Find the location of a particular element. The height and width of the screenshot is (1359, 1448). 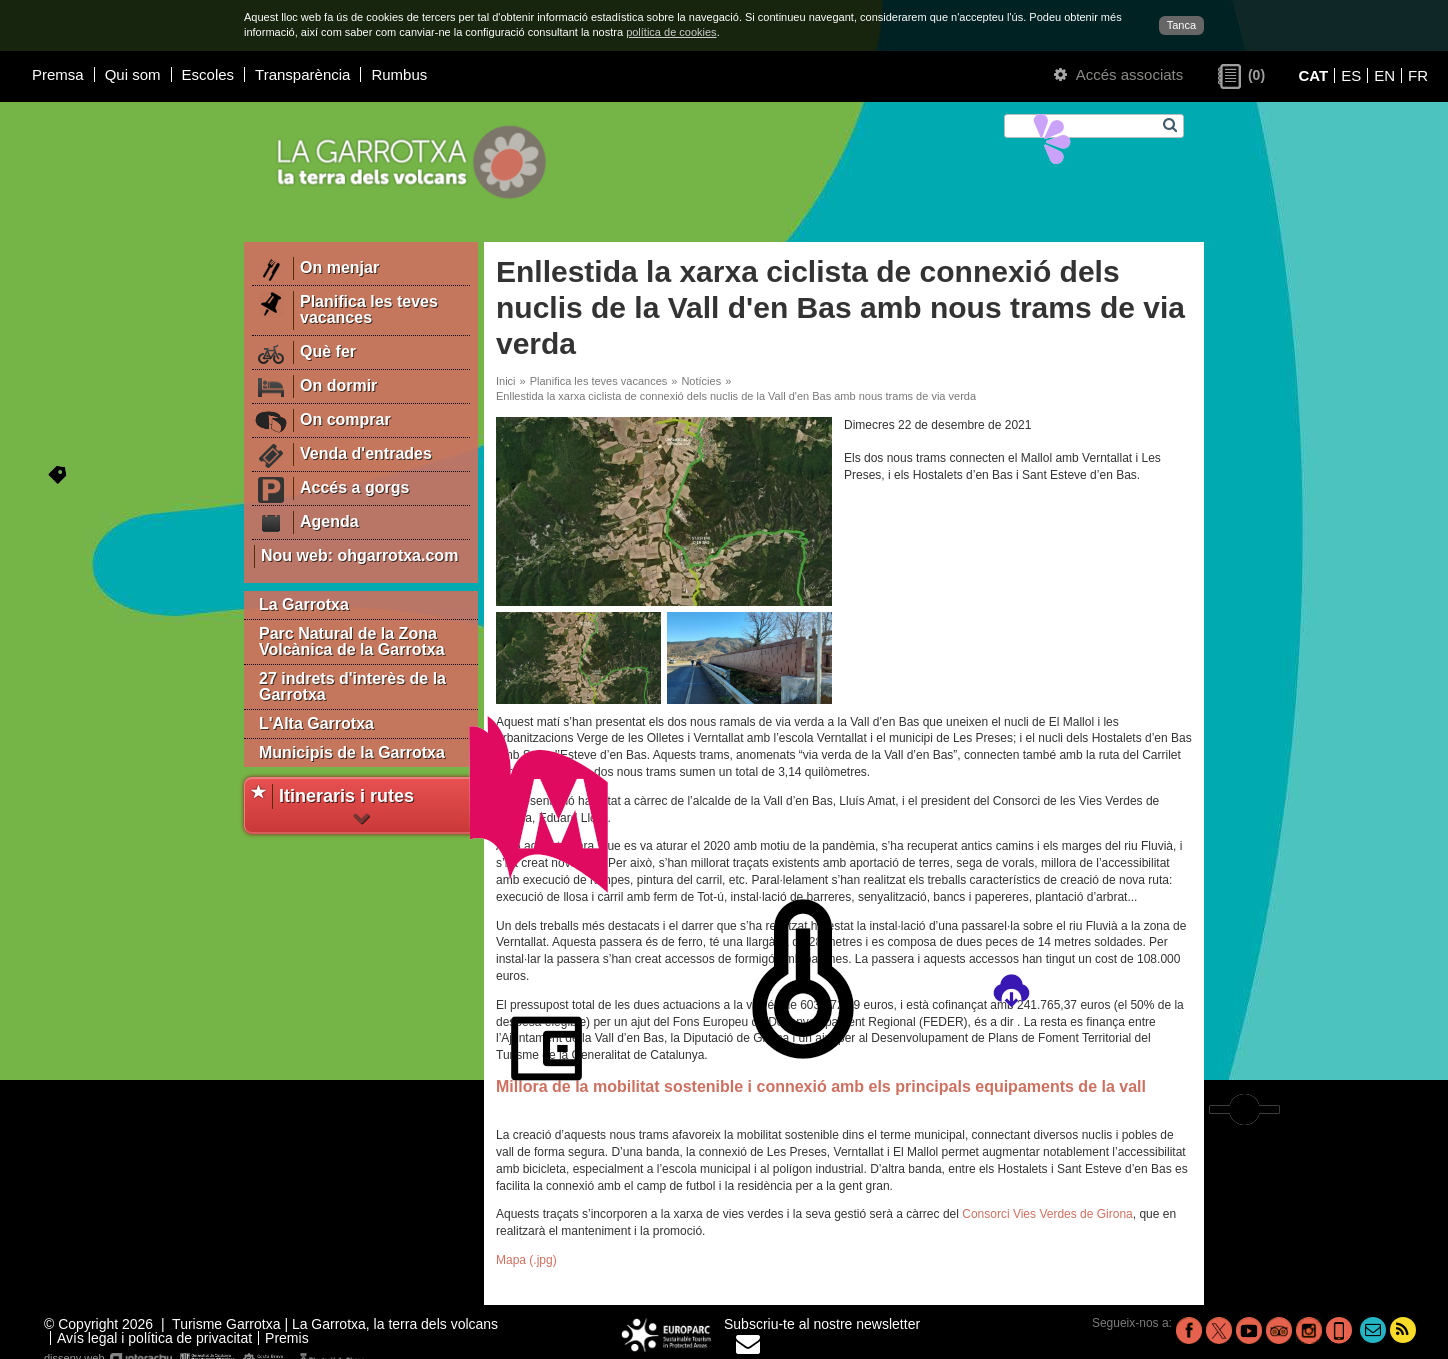

view price or discount tag is located at coordinates (57, 474).